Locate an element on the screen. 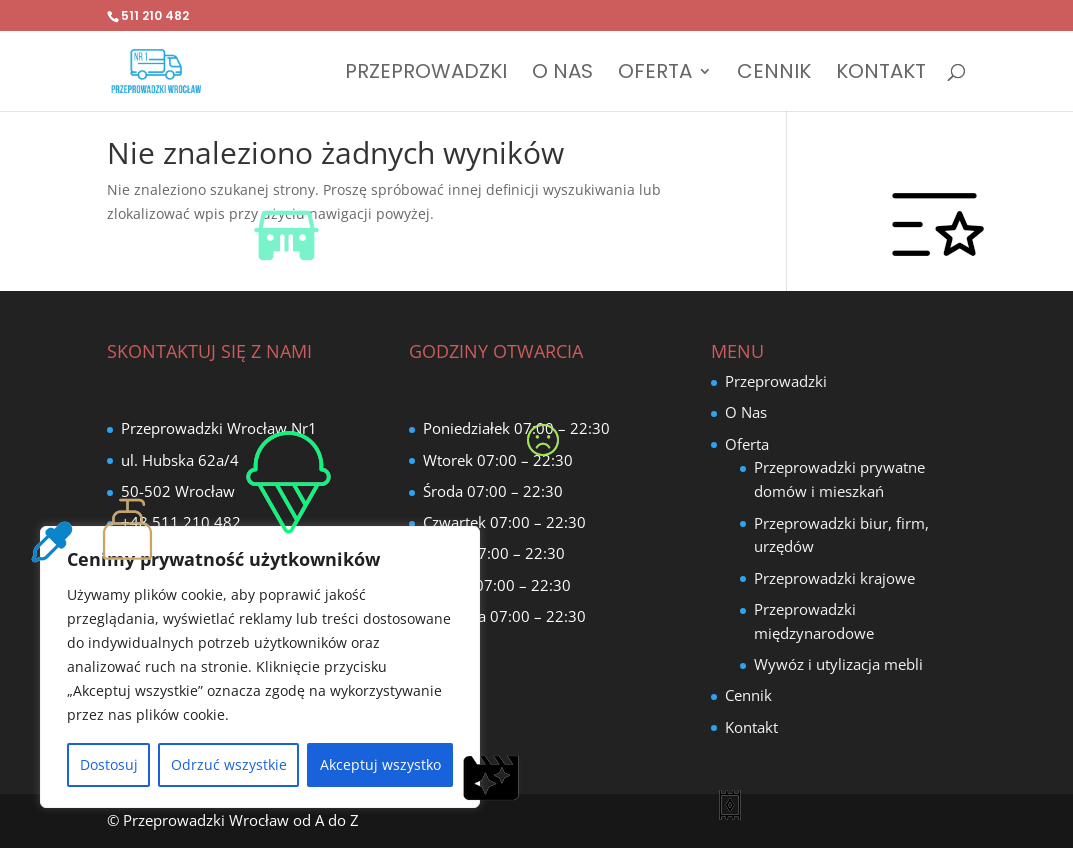  pick a color from the canvas is located at coordinates (52, 542).